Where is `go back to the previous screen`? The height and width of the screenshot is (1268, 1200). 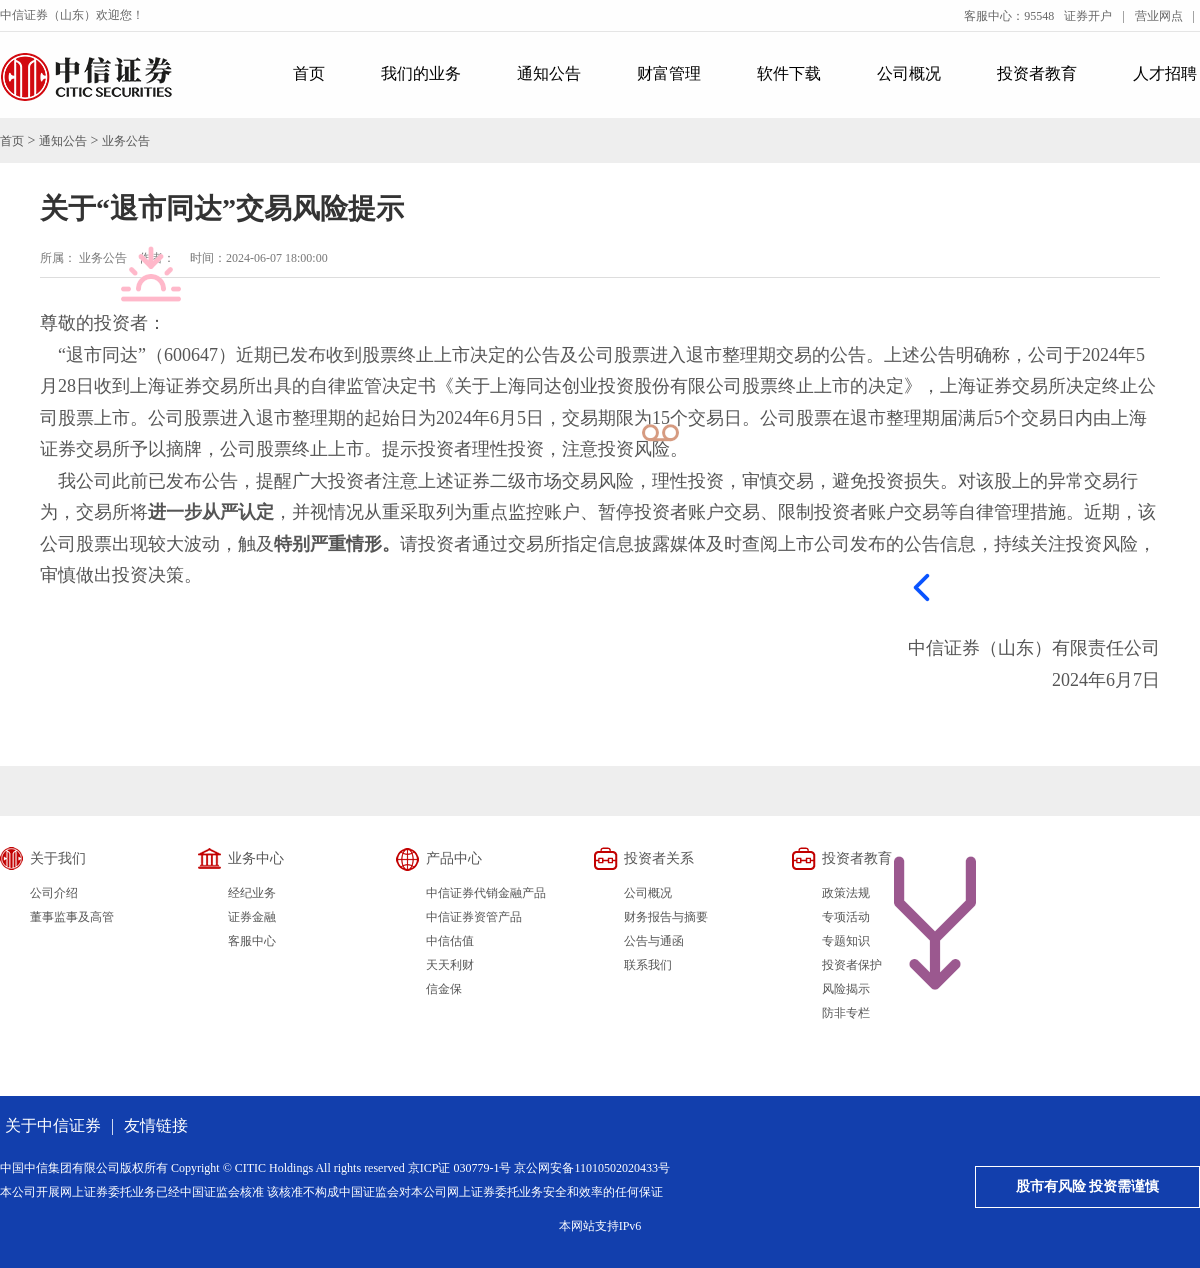
go back to the previous screen is located at coordinates (921, 587).